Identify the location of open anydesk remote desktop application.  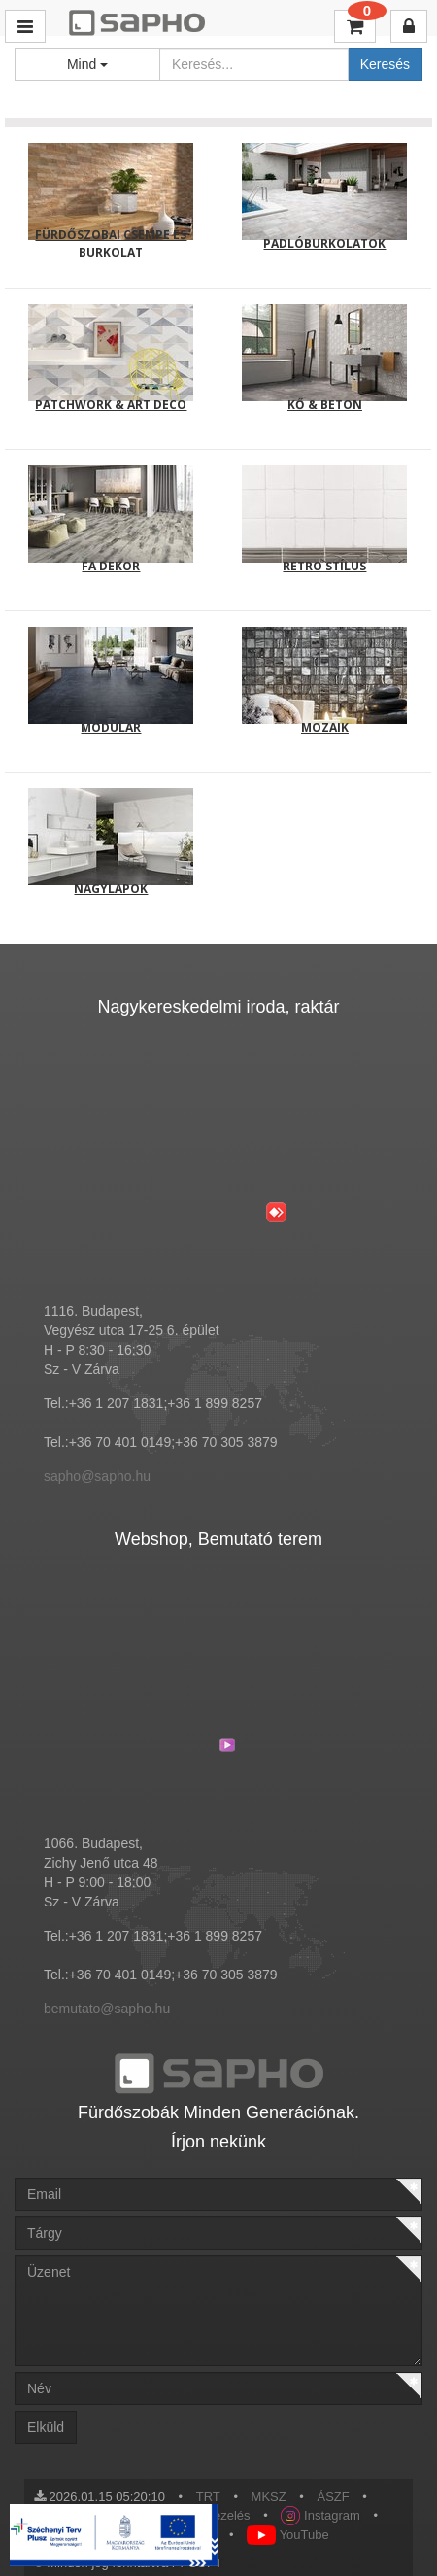
(276, 1212).